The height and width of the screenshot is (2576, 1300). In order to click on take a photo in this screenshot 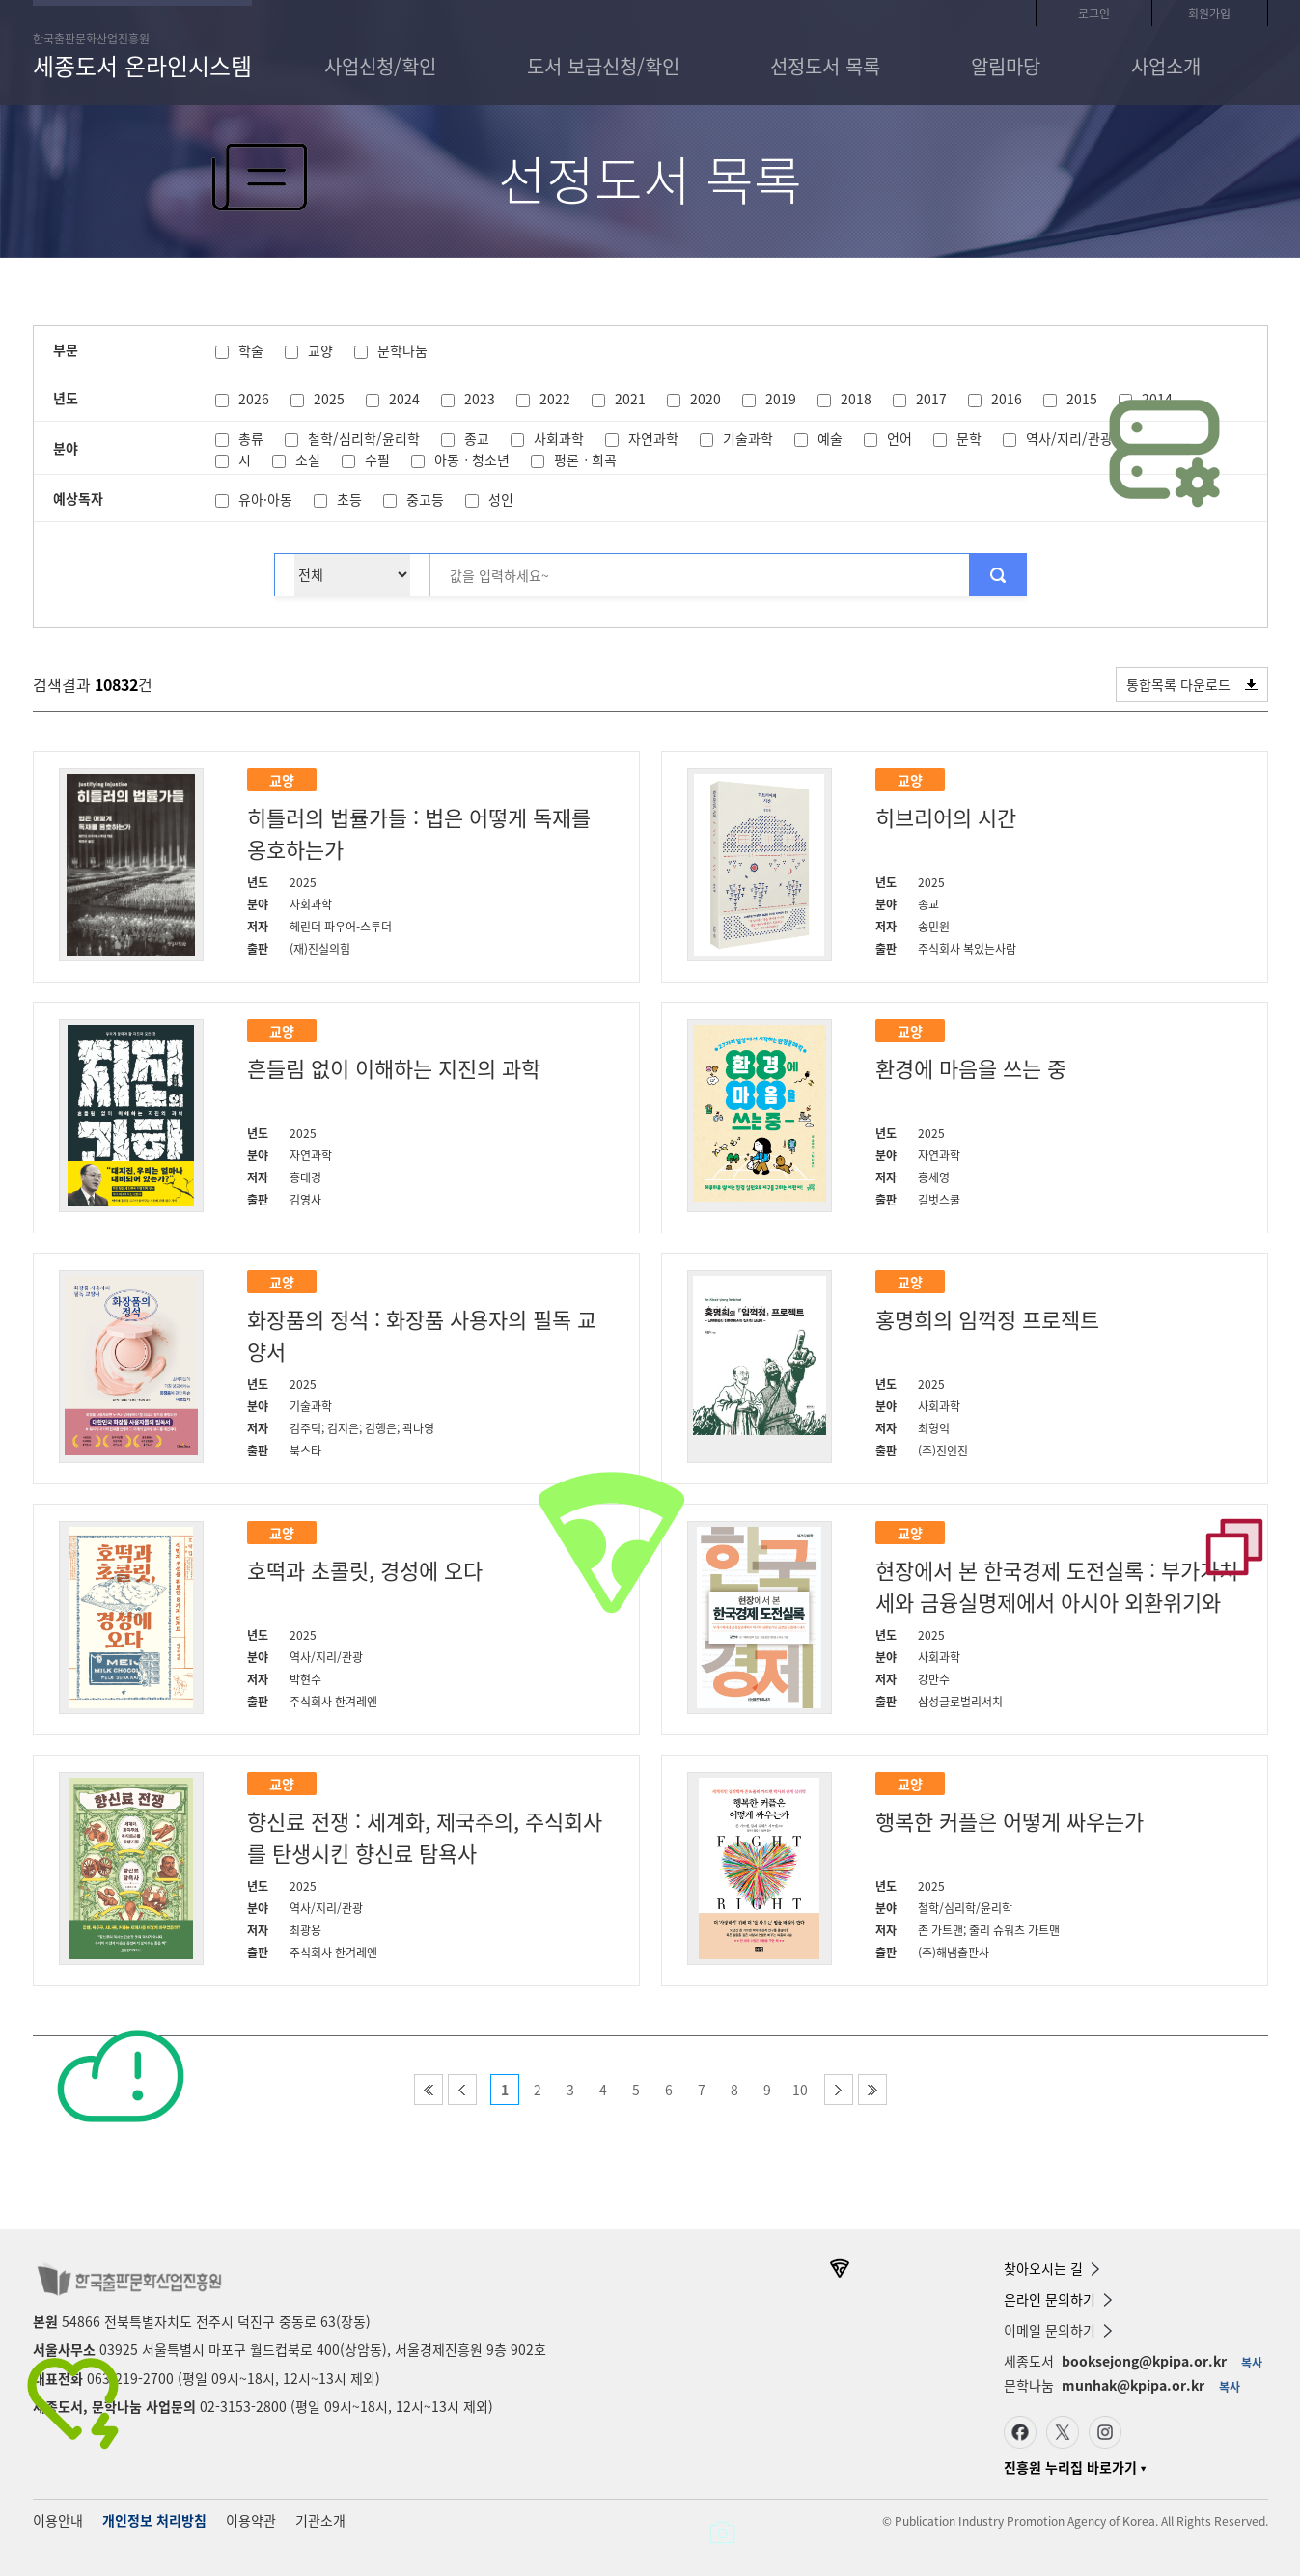, I will do `click(722, 2533)`.